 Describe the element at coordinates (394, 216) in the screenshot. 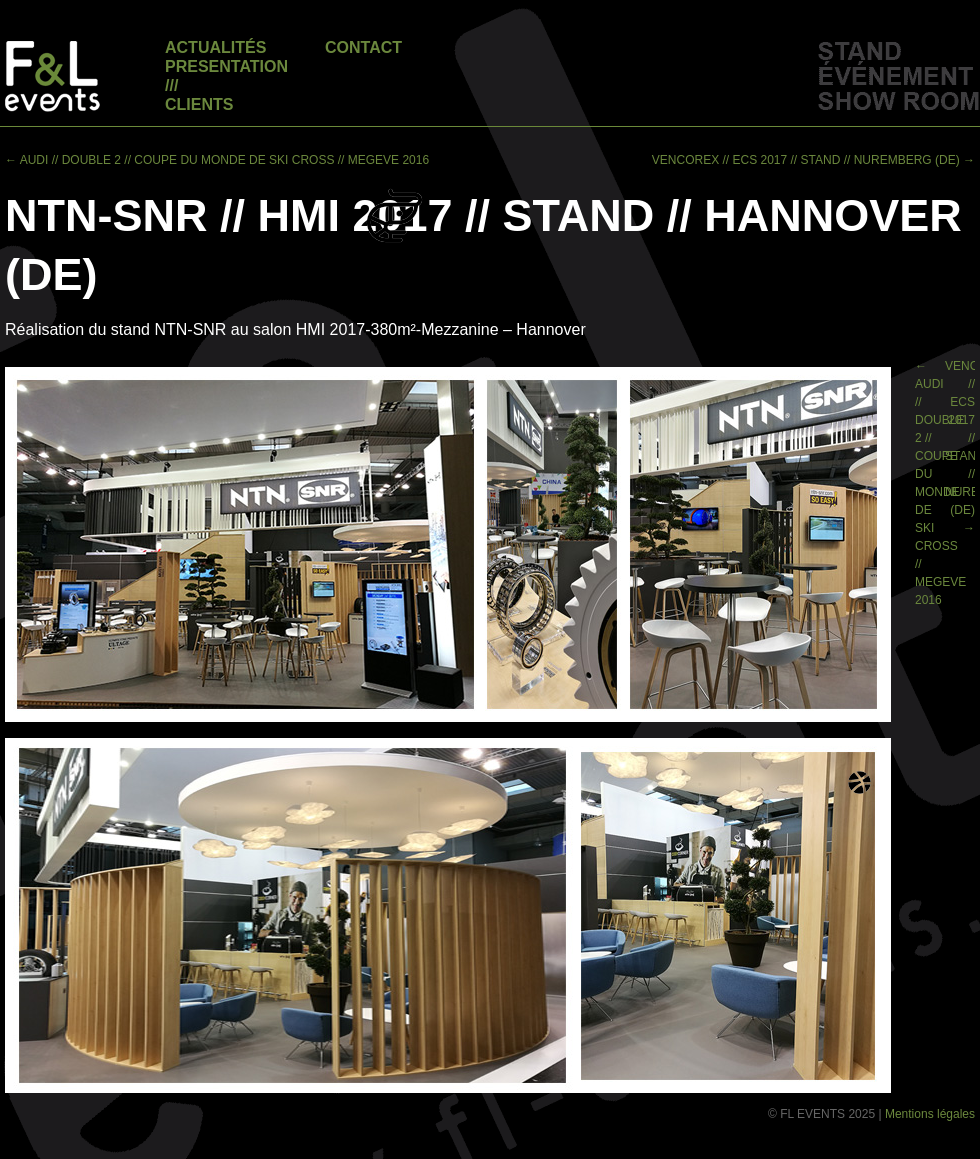

I see `indicates seafood or shellfish menu category` at that location.